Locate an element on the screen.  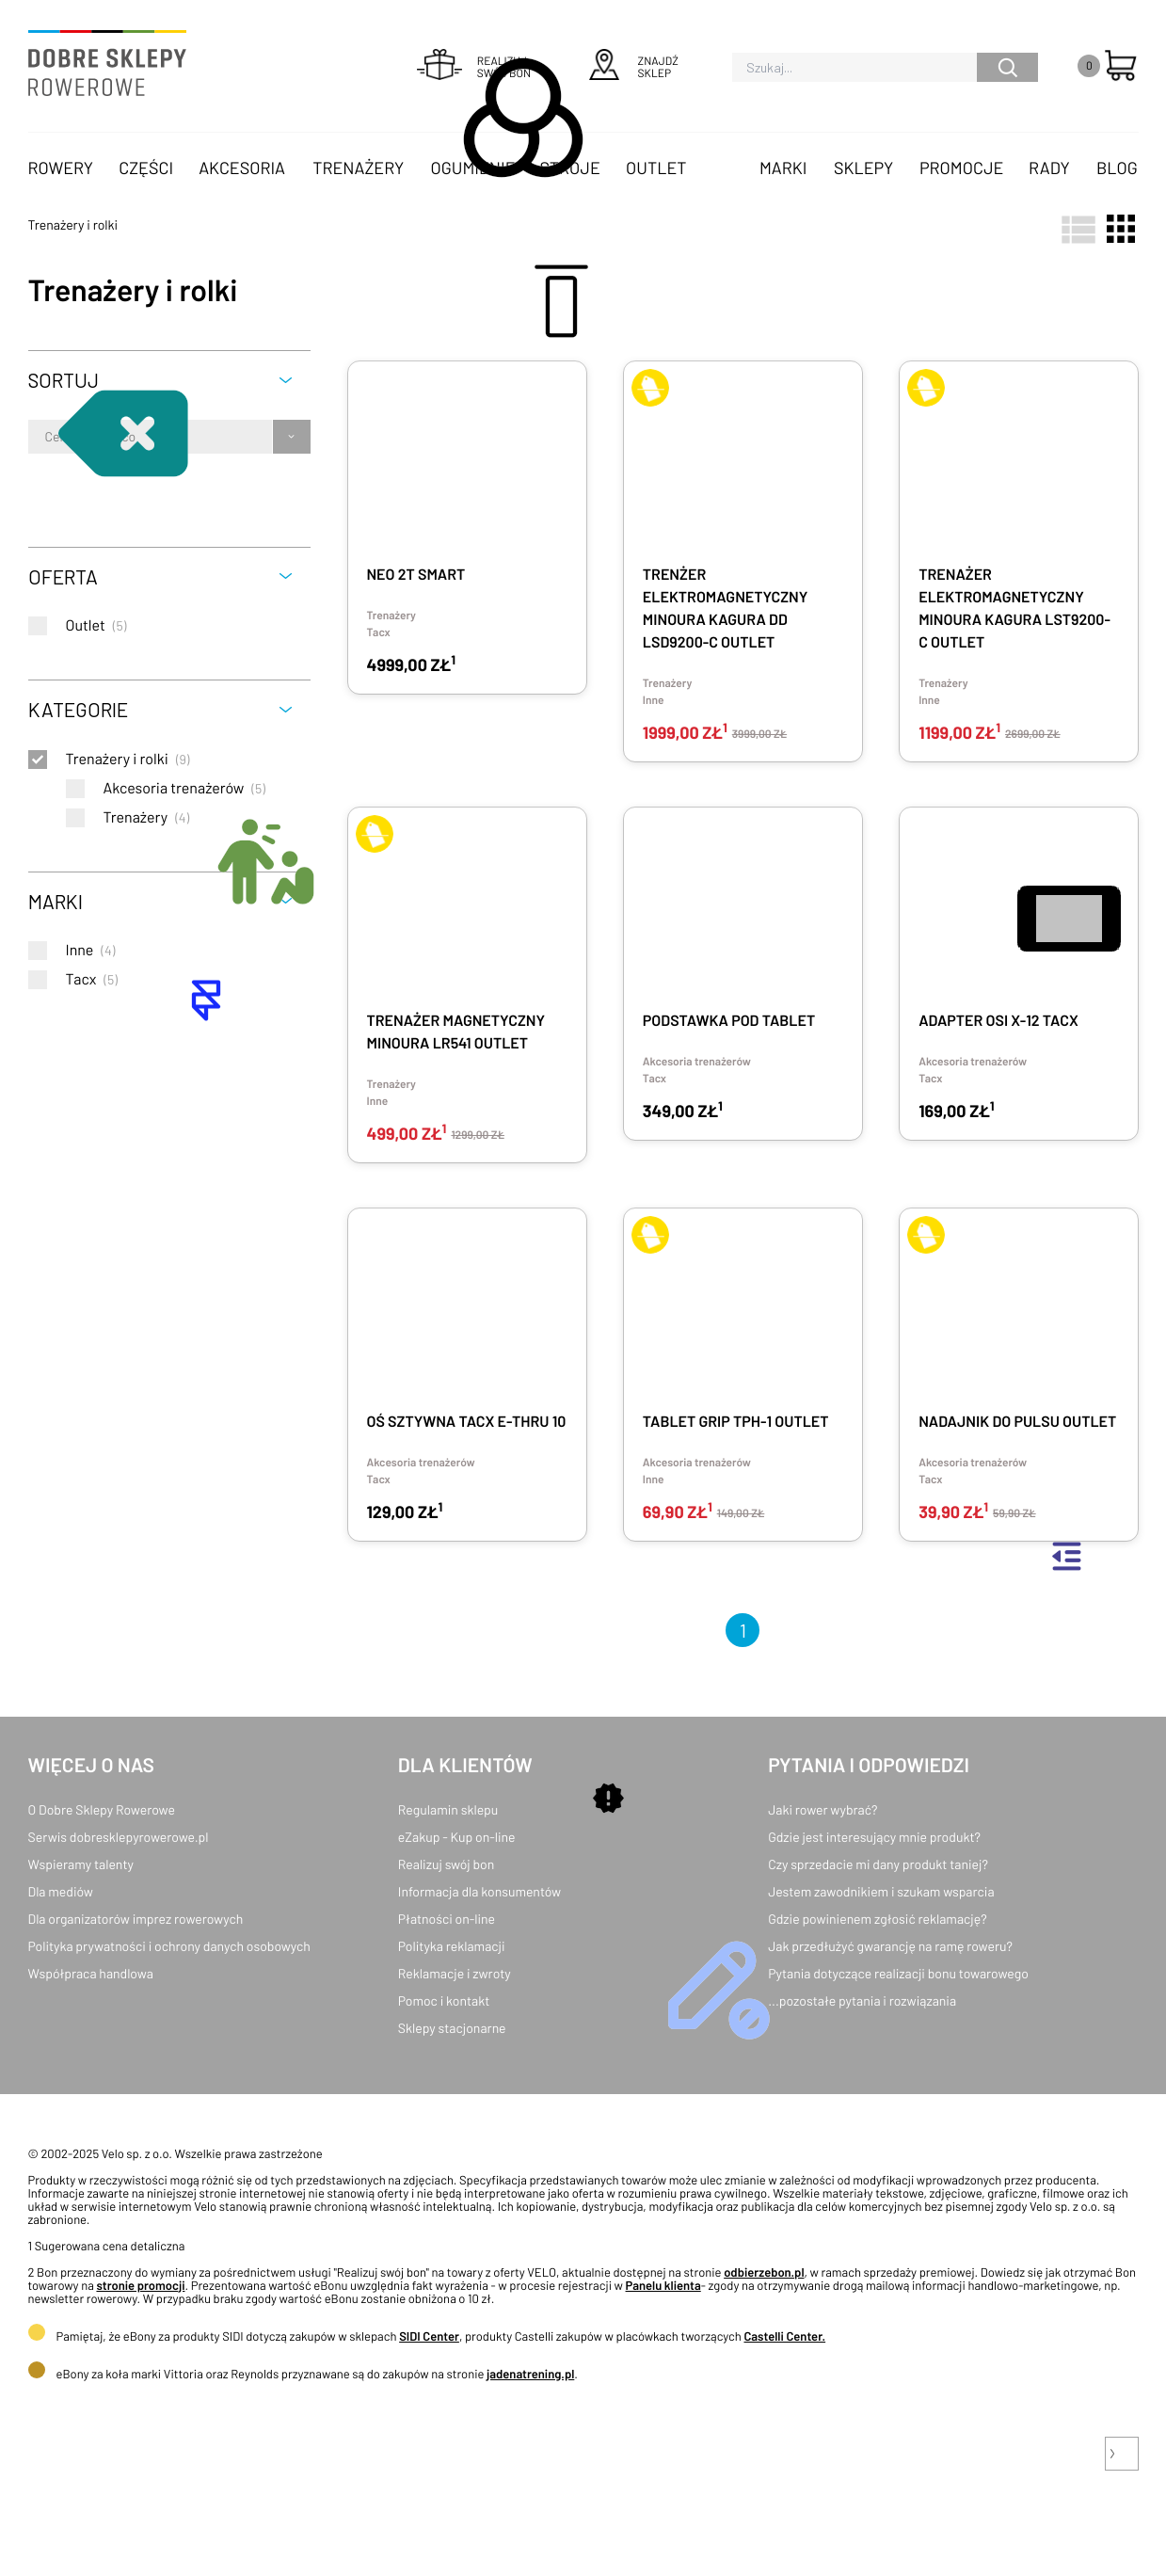
delete the last character or input is located at coordinates (130, 433).